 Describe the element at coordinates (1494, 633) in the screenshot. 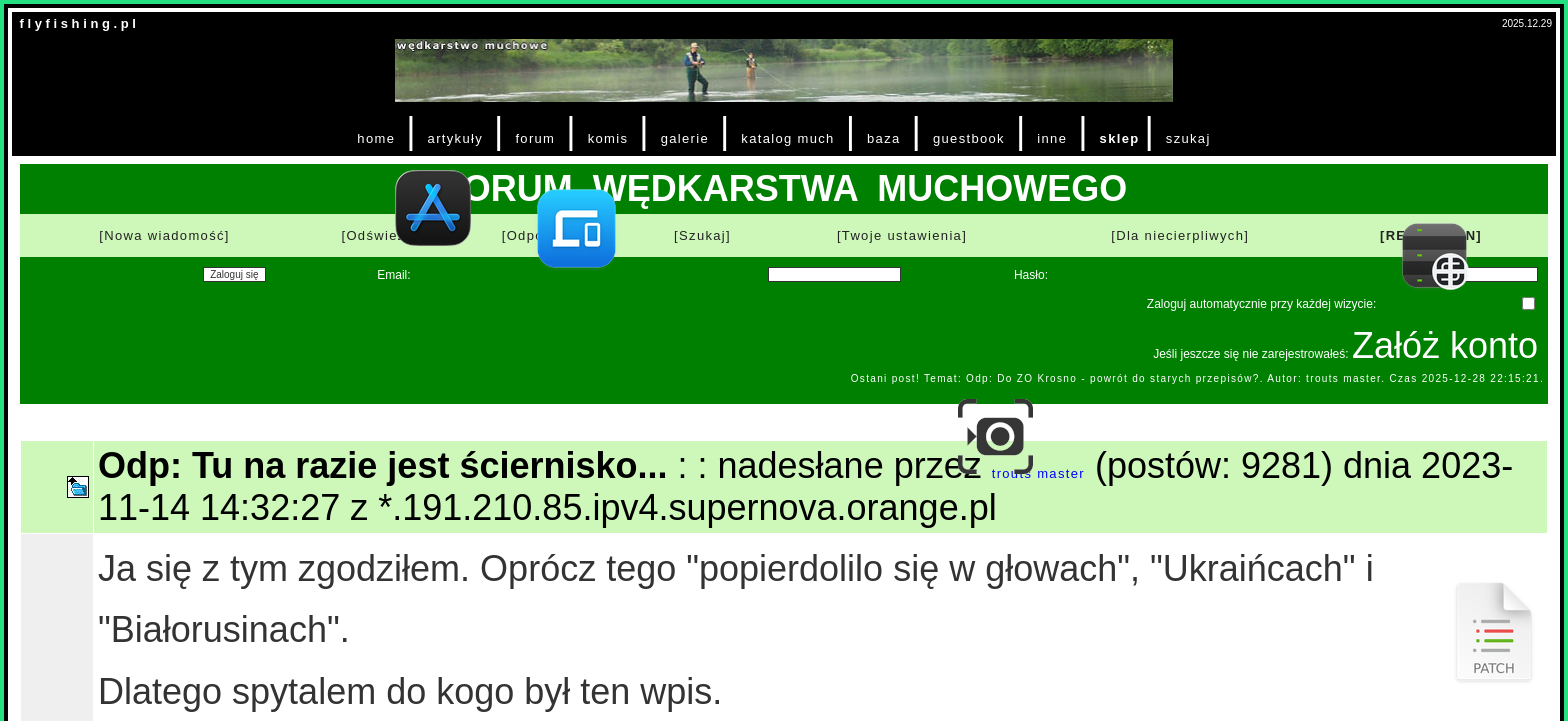

I see `a patch or diff file containing code changes` at that location.